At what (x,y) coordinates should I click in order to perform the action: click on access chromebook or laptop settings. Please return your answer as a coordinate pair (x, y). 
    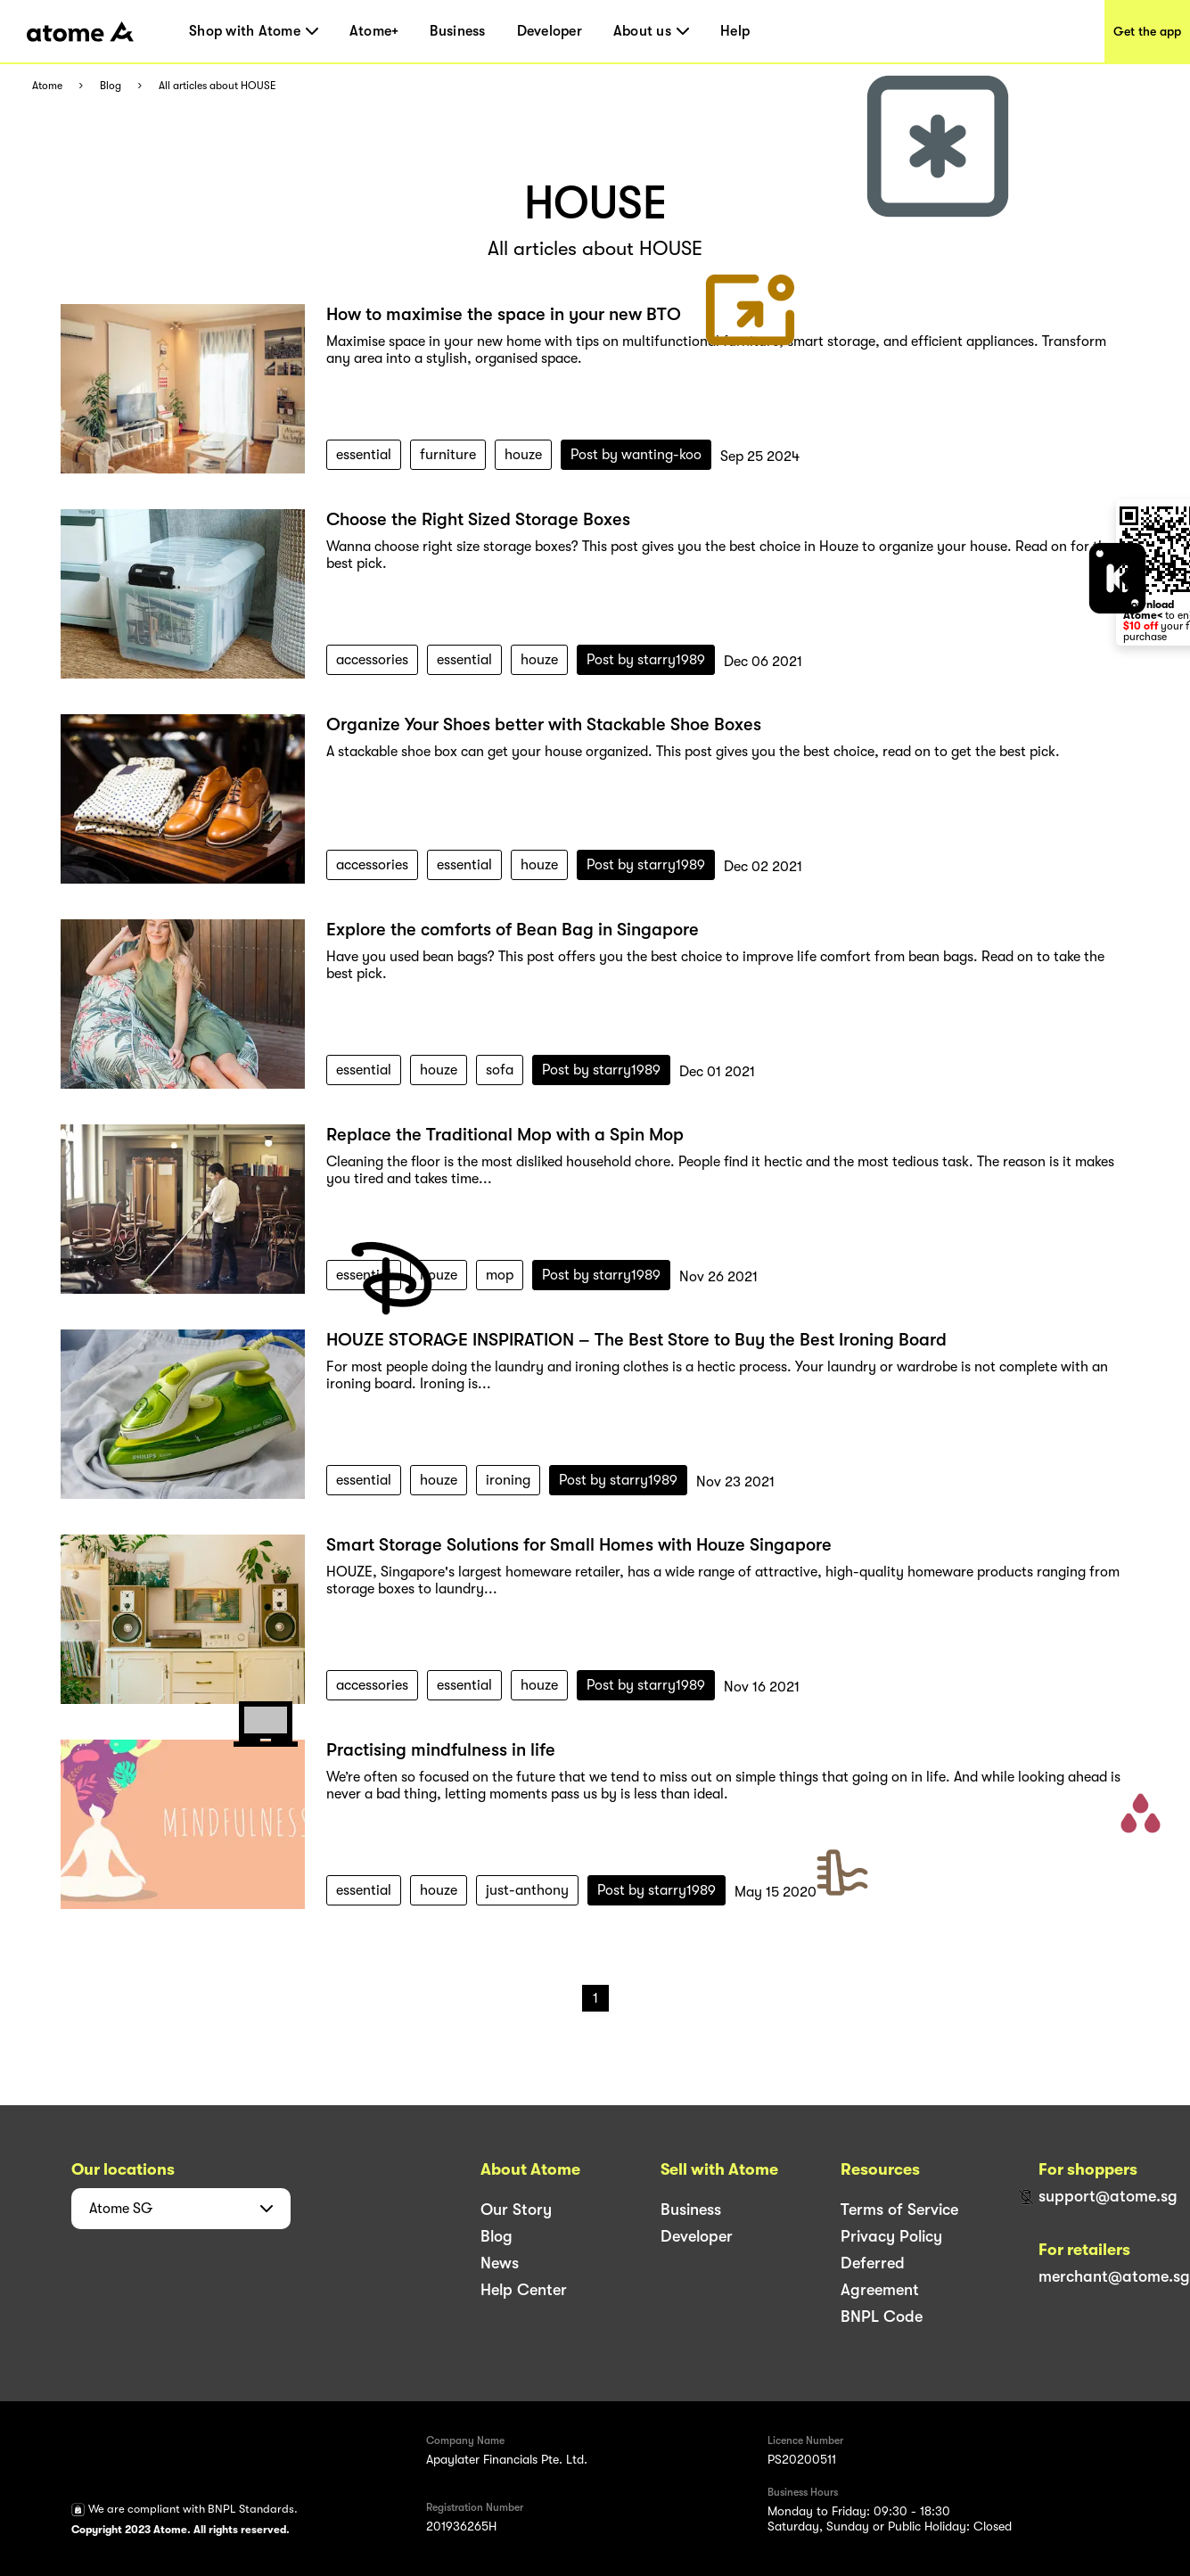
    Looking at the image, I should click on (266, 1725).